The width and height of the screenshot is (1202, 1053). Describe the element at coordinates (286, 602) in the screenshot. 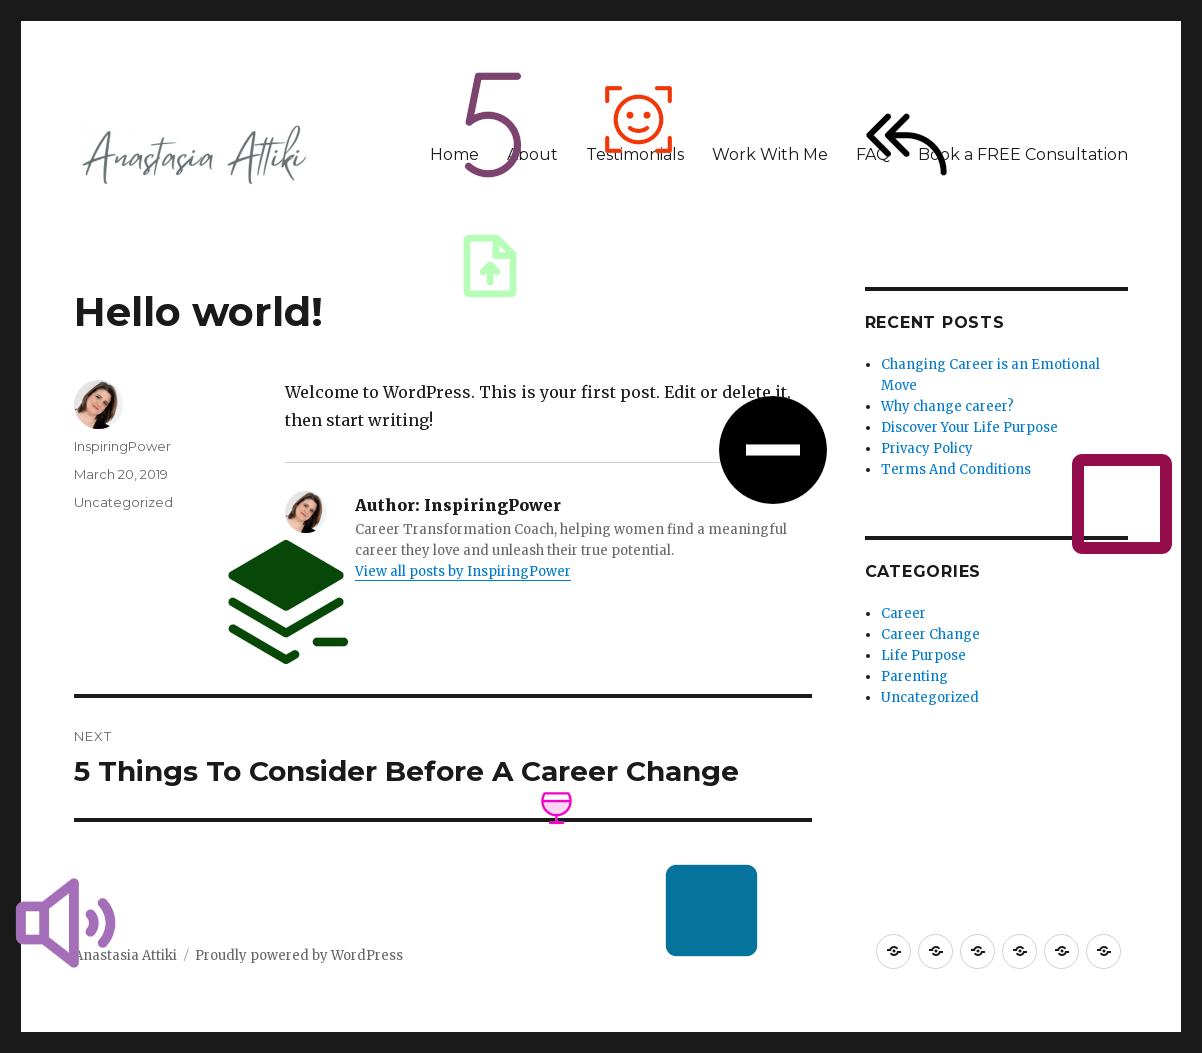

I see `remove a layer from the stack` at that location.